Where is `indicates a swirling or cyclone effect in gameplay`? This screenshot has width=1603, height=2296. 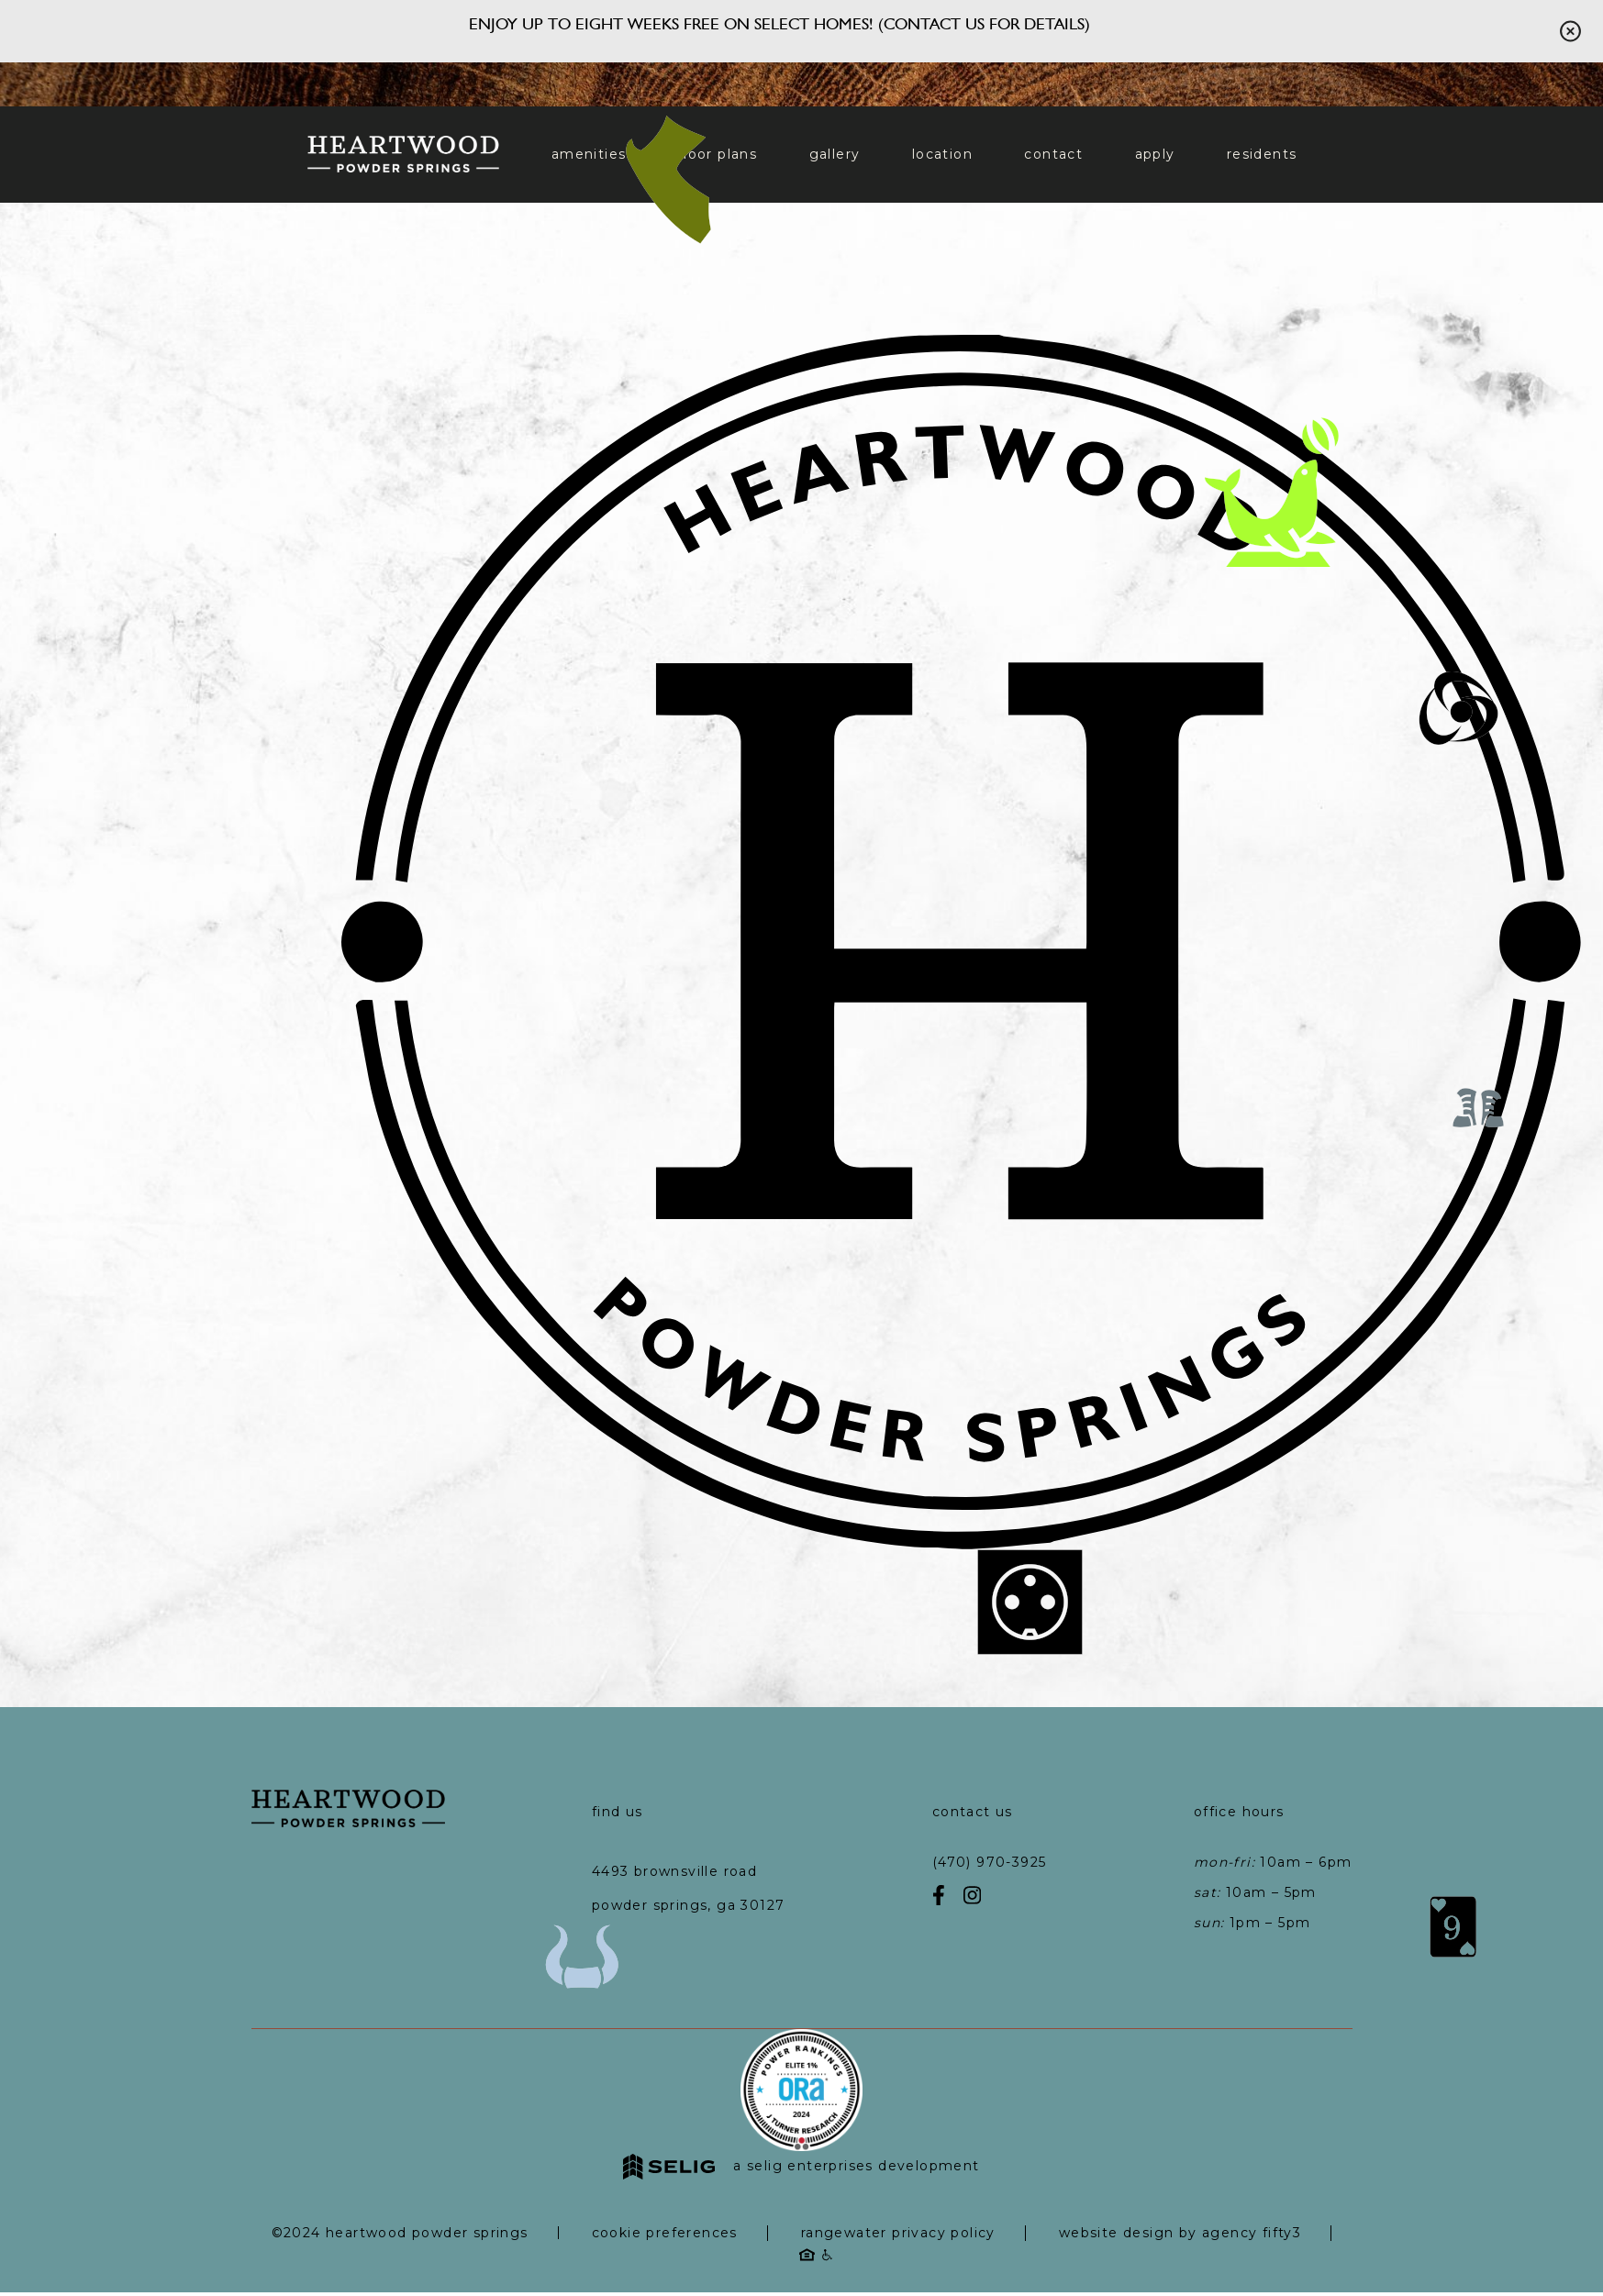
indicates a swirling or cyclone effect in gameplay is located at coordinates (1457, 707).